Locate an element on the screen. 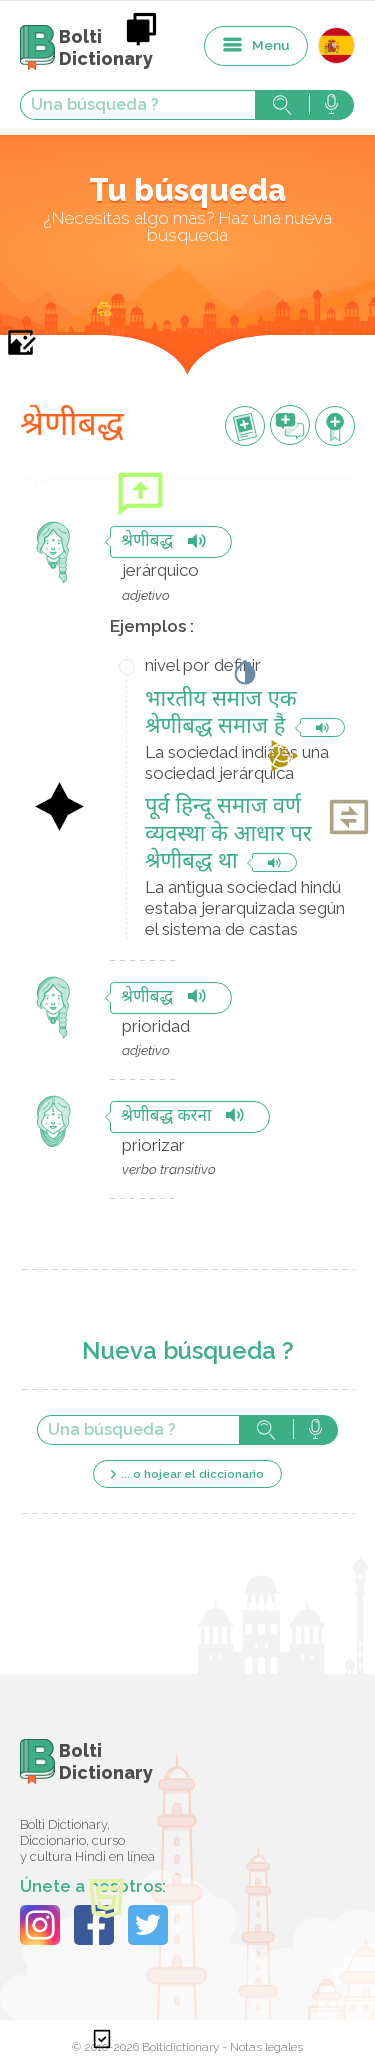 Image resolution: width=375 pixels, height=2064 pixels. trimble company logo is located at coordinates (284, 756).